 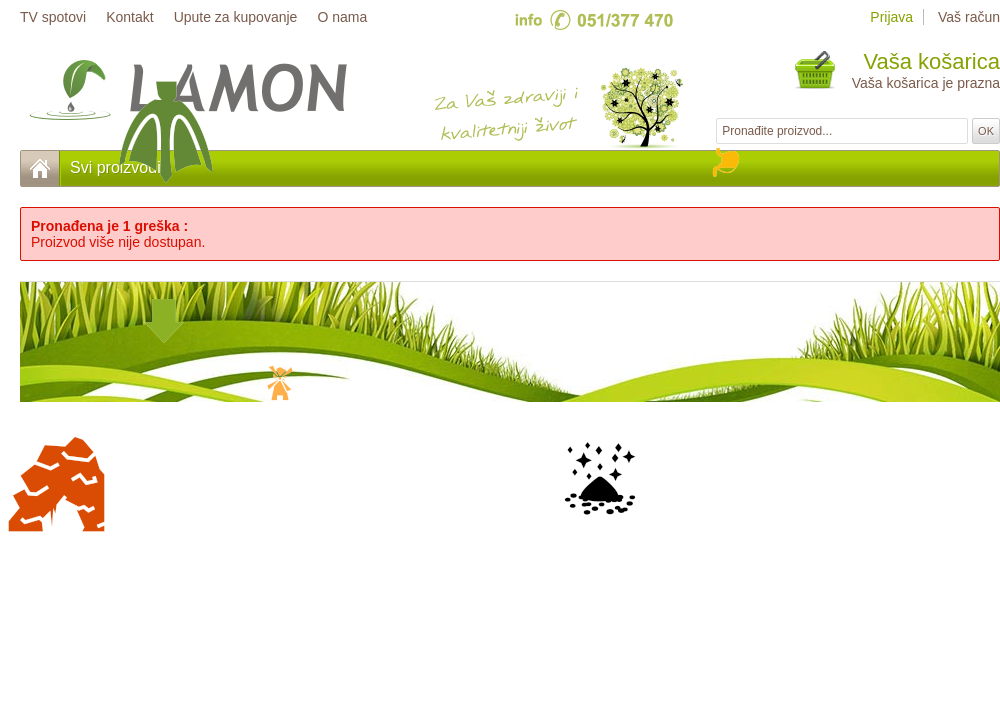 I want to click on a pile of spices or seasoning ingredients, so click(x=600, y=478).